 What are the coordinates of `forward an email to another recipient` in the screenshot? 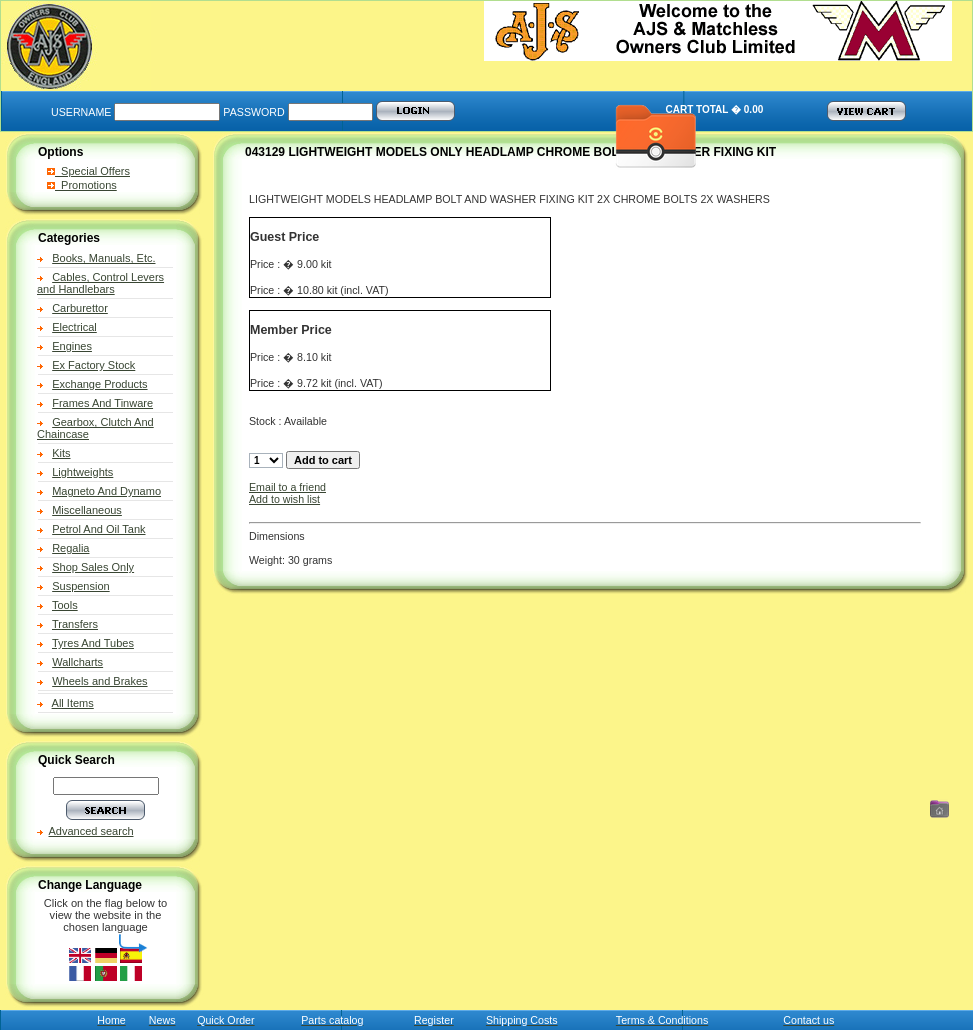 It's located at (133, 941).